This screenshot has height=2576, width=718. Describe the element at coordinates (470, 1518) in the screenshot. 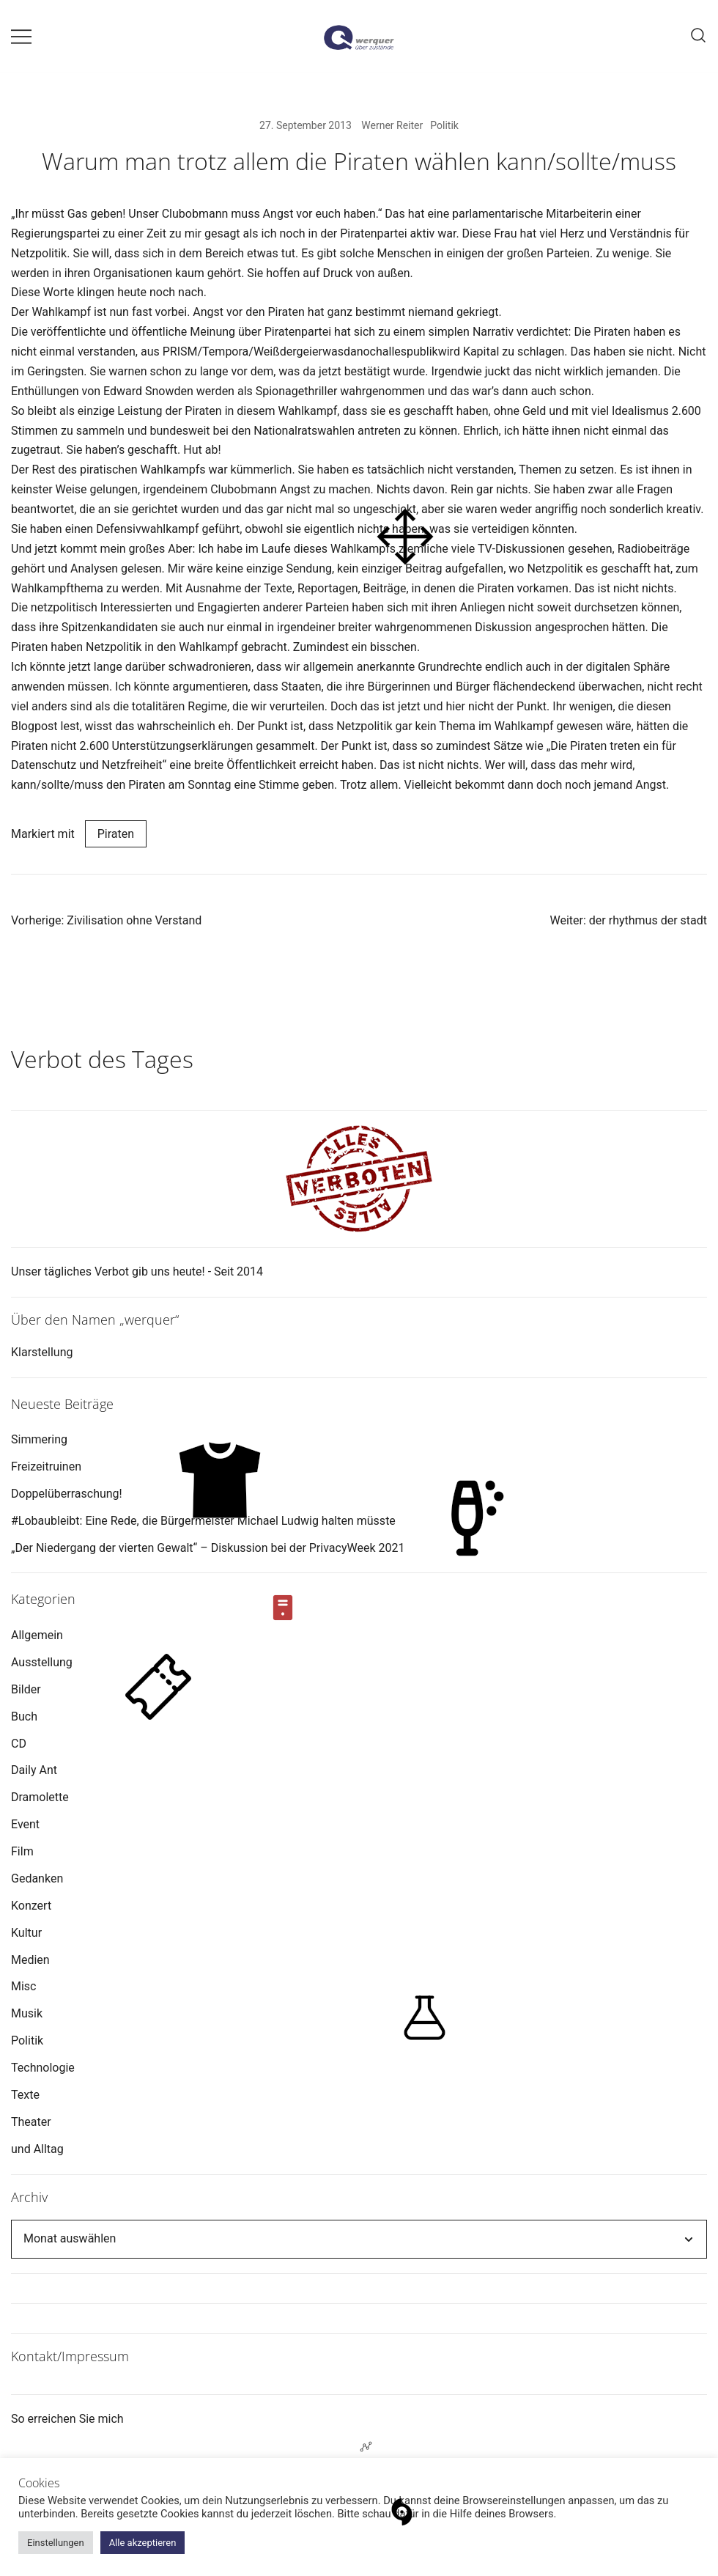

I see `celebrate an achievement or milestone` at that location.